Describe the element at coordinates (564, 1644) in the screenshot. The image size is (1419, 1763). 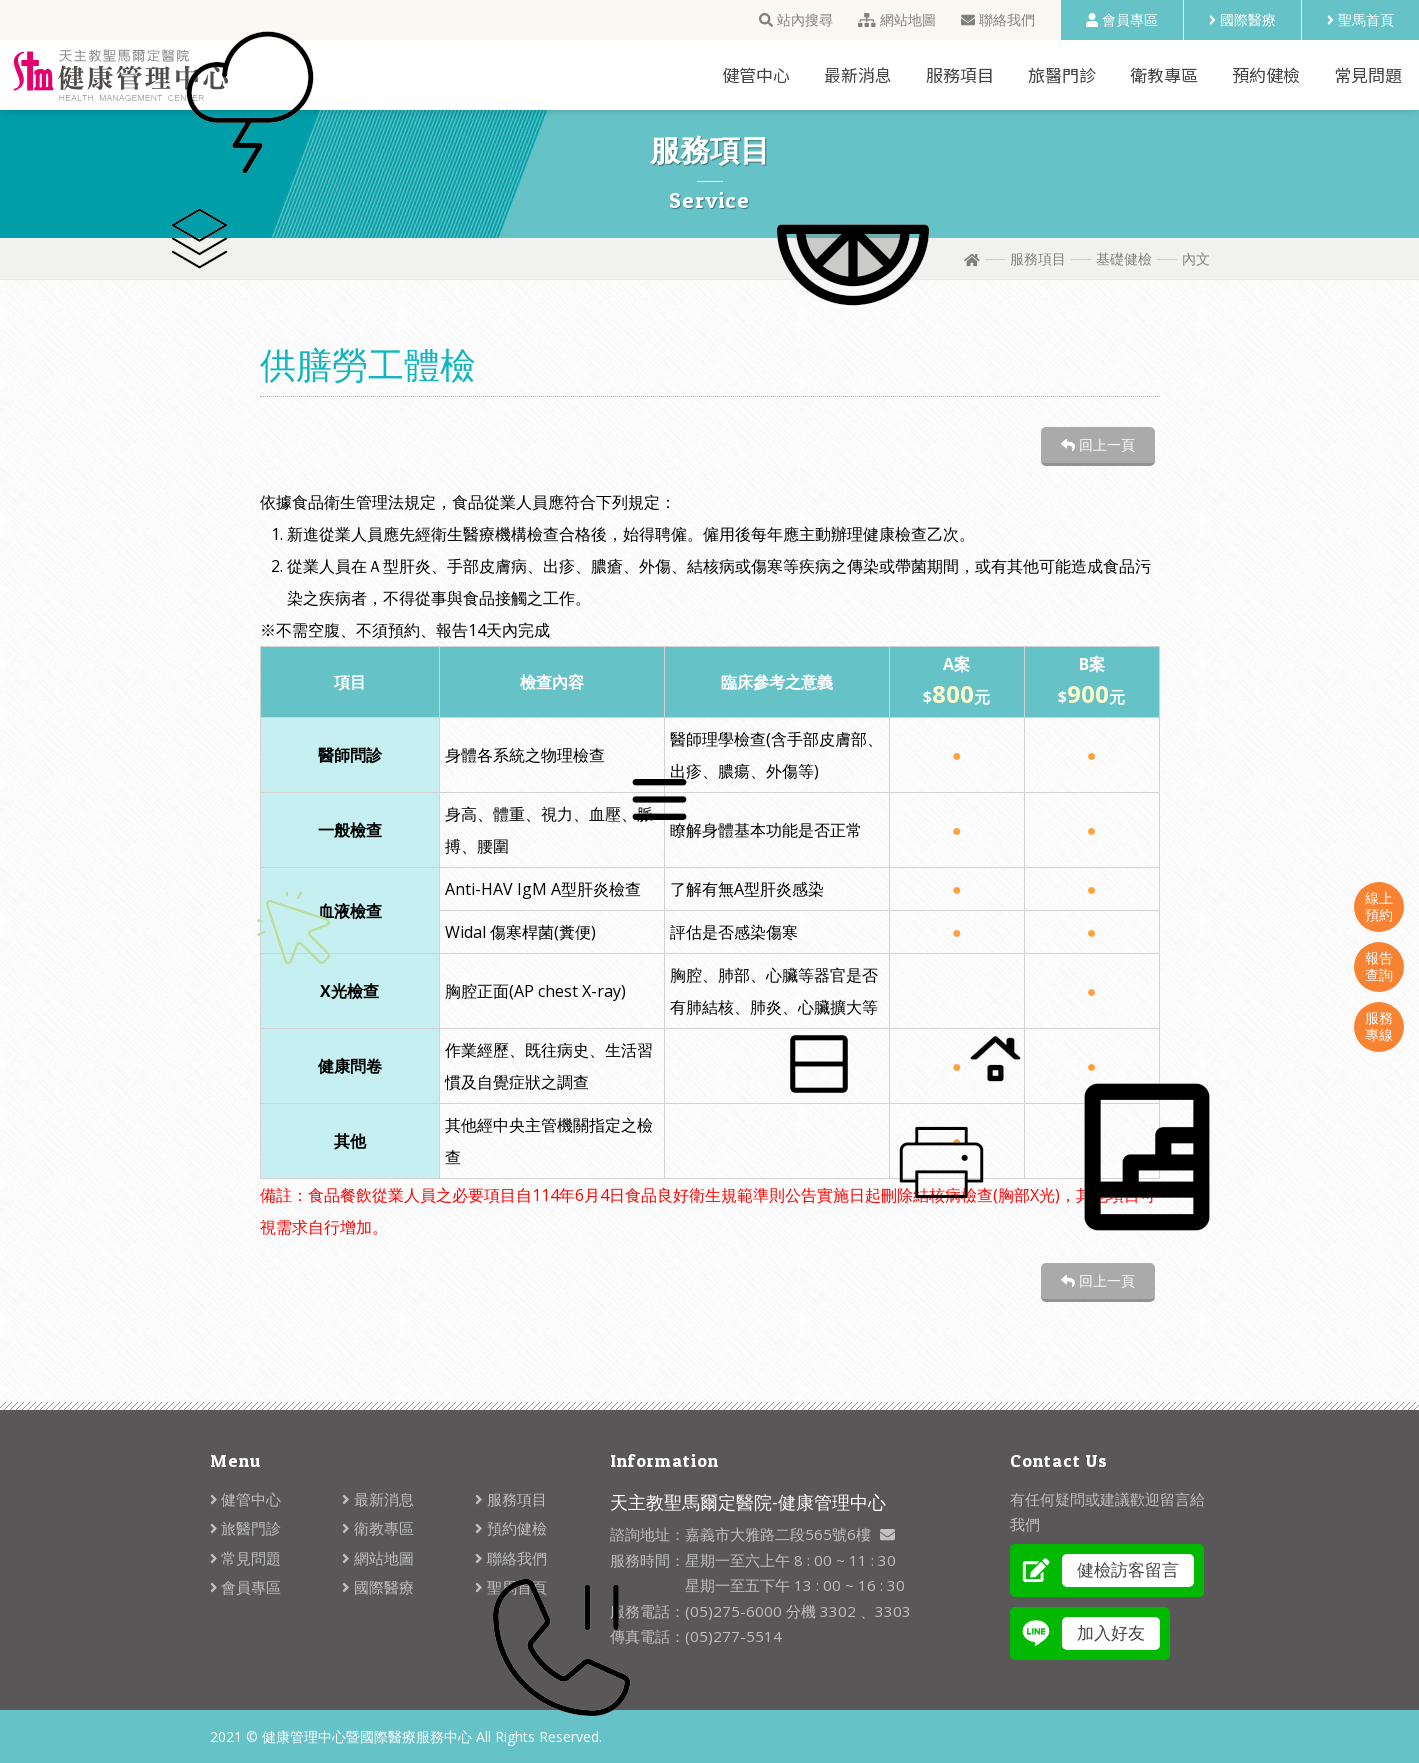
I see `put current call on hold` at that location.